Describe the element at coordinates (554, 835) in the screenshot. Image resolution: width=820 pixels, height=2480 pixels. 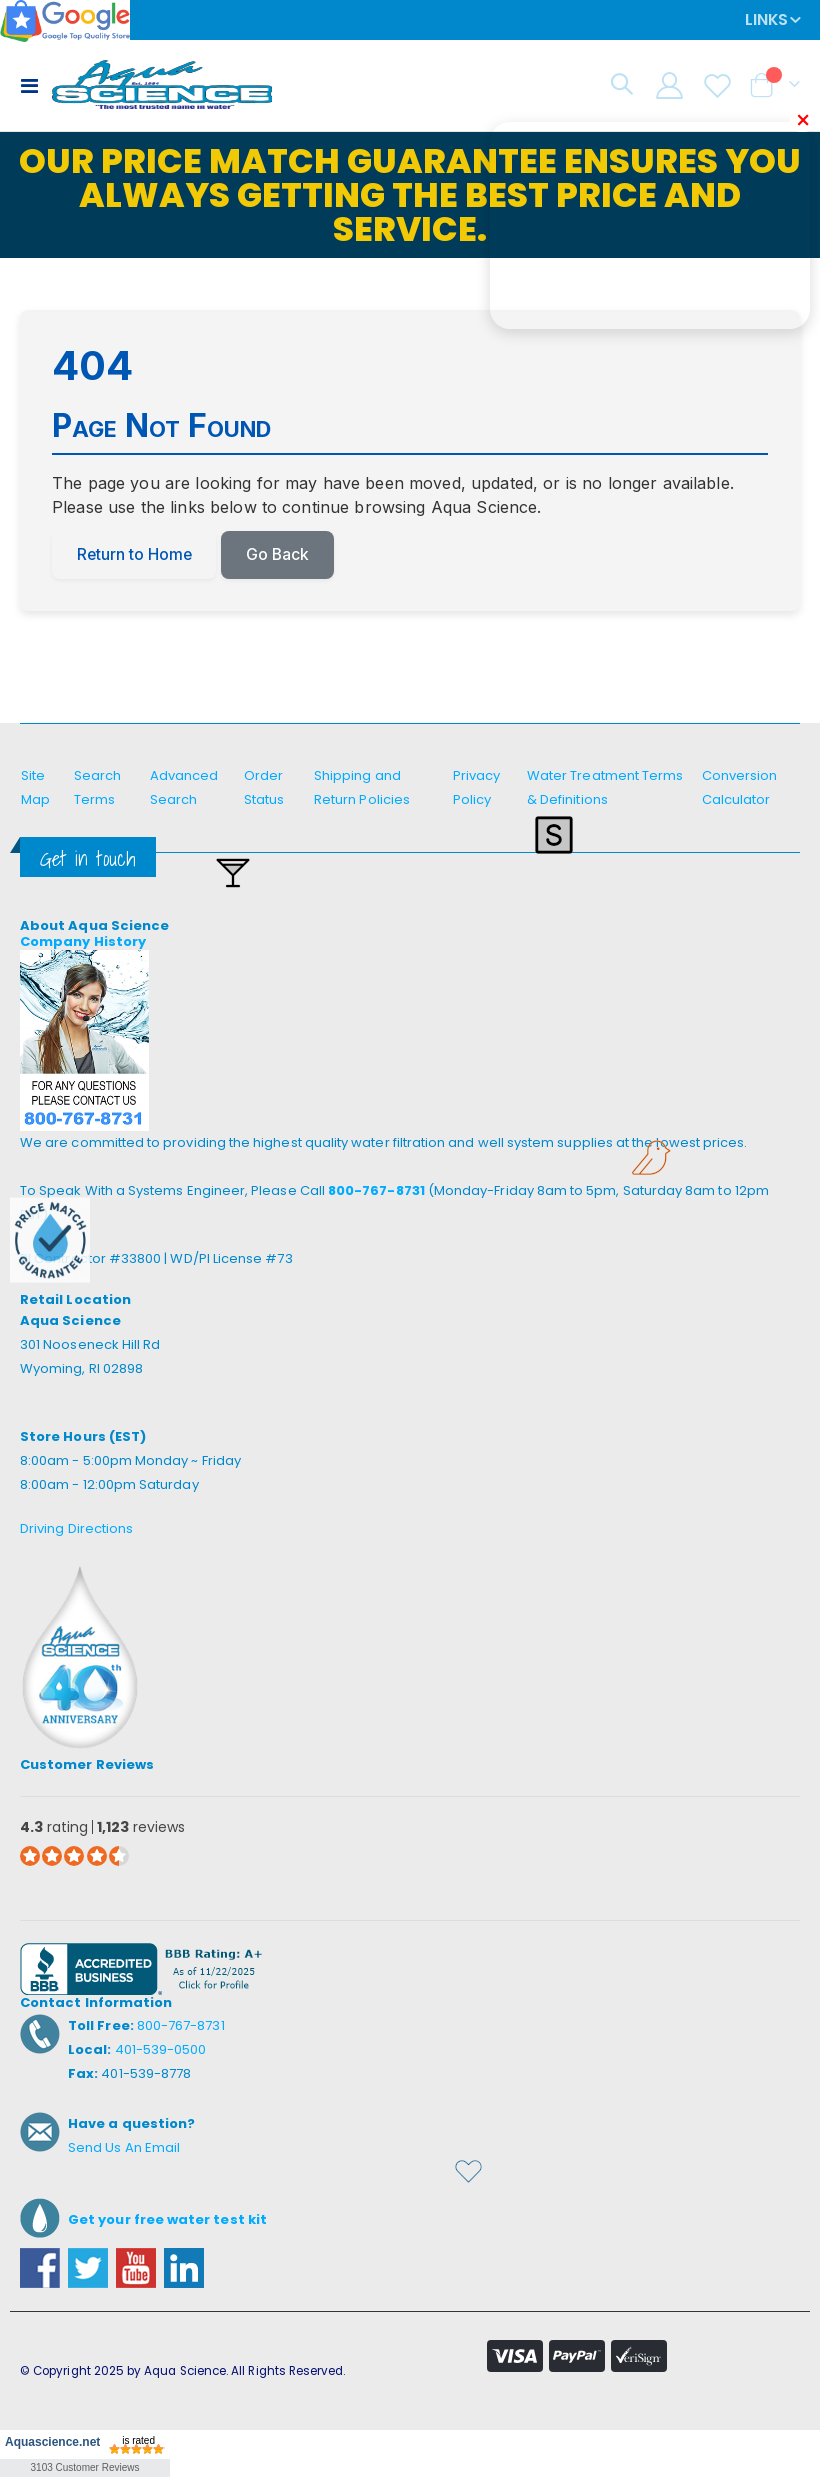
I see `link to Stripe payment services` at that location.